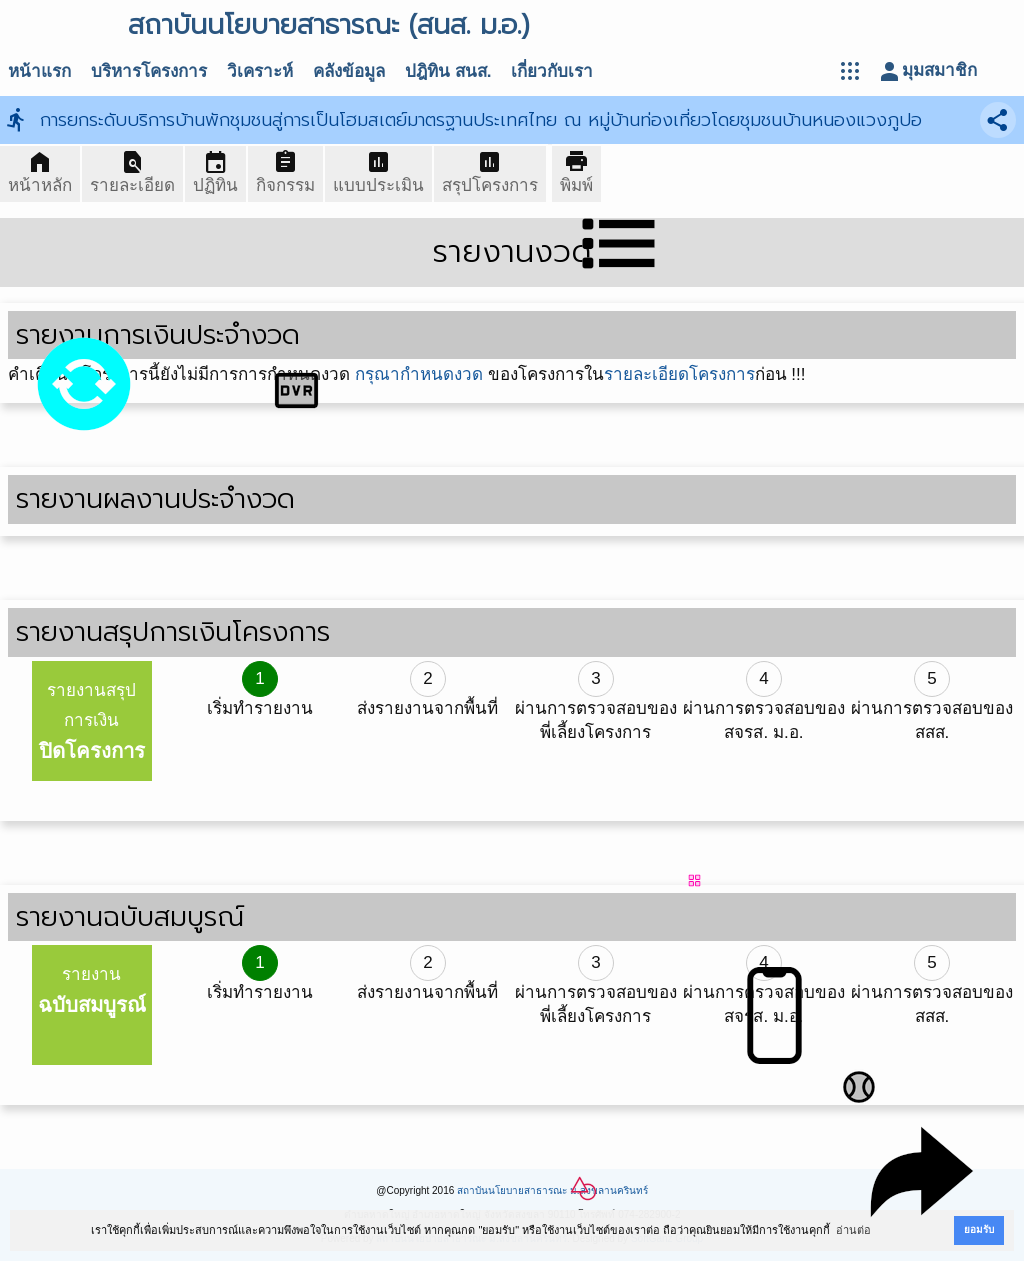  I want to click on access baseball scores and updates, so click(859, 1087).